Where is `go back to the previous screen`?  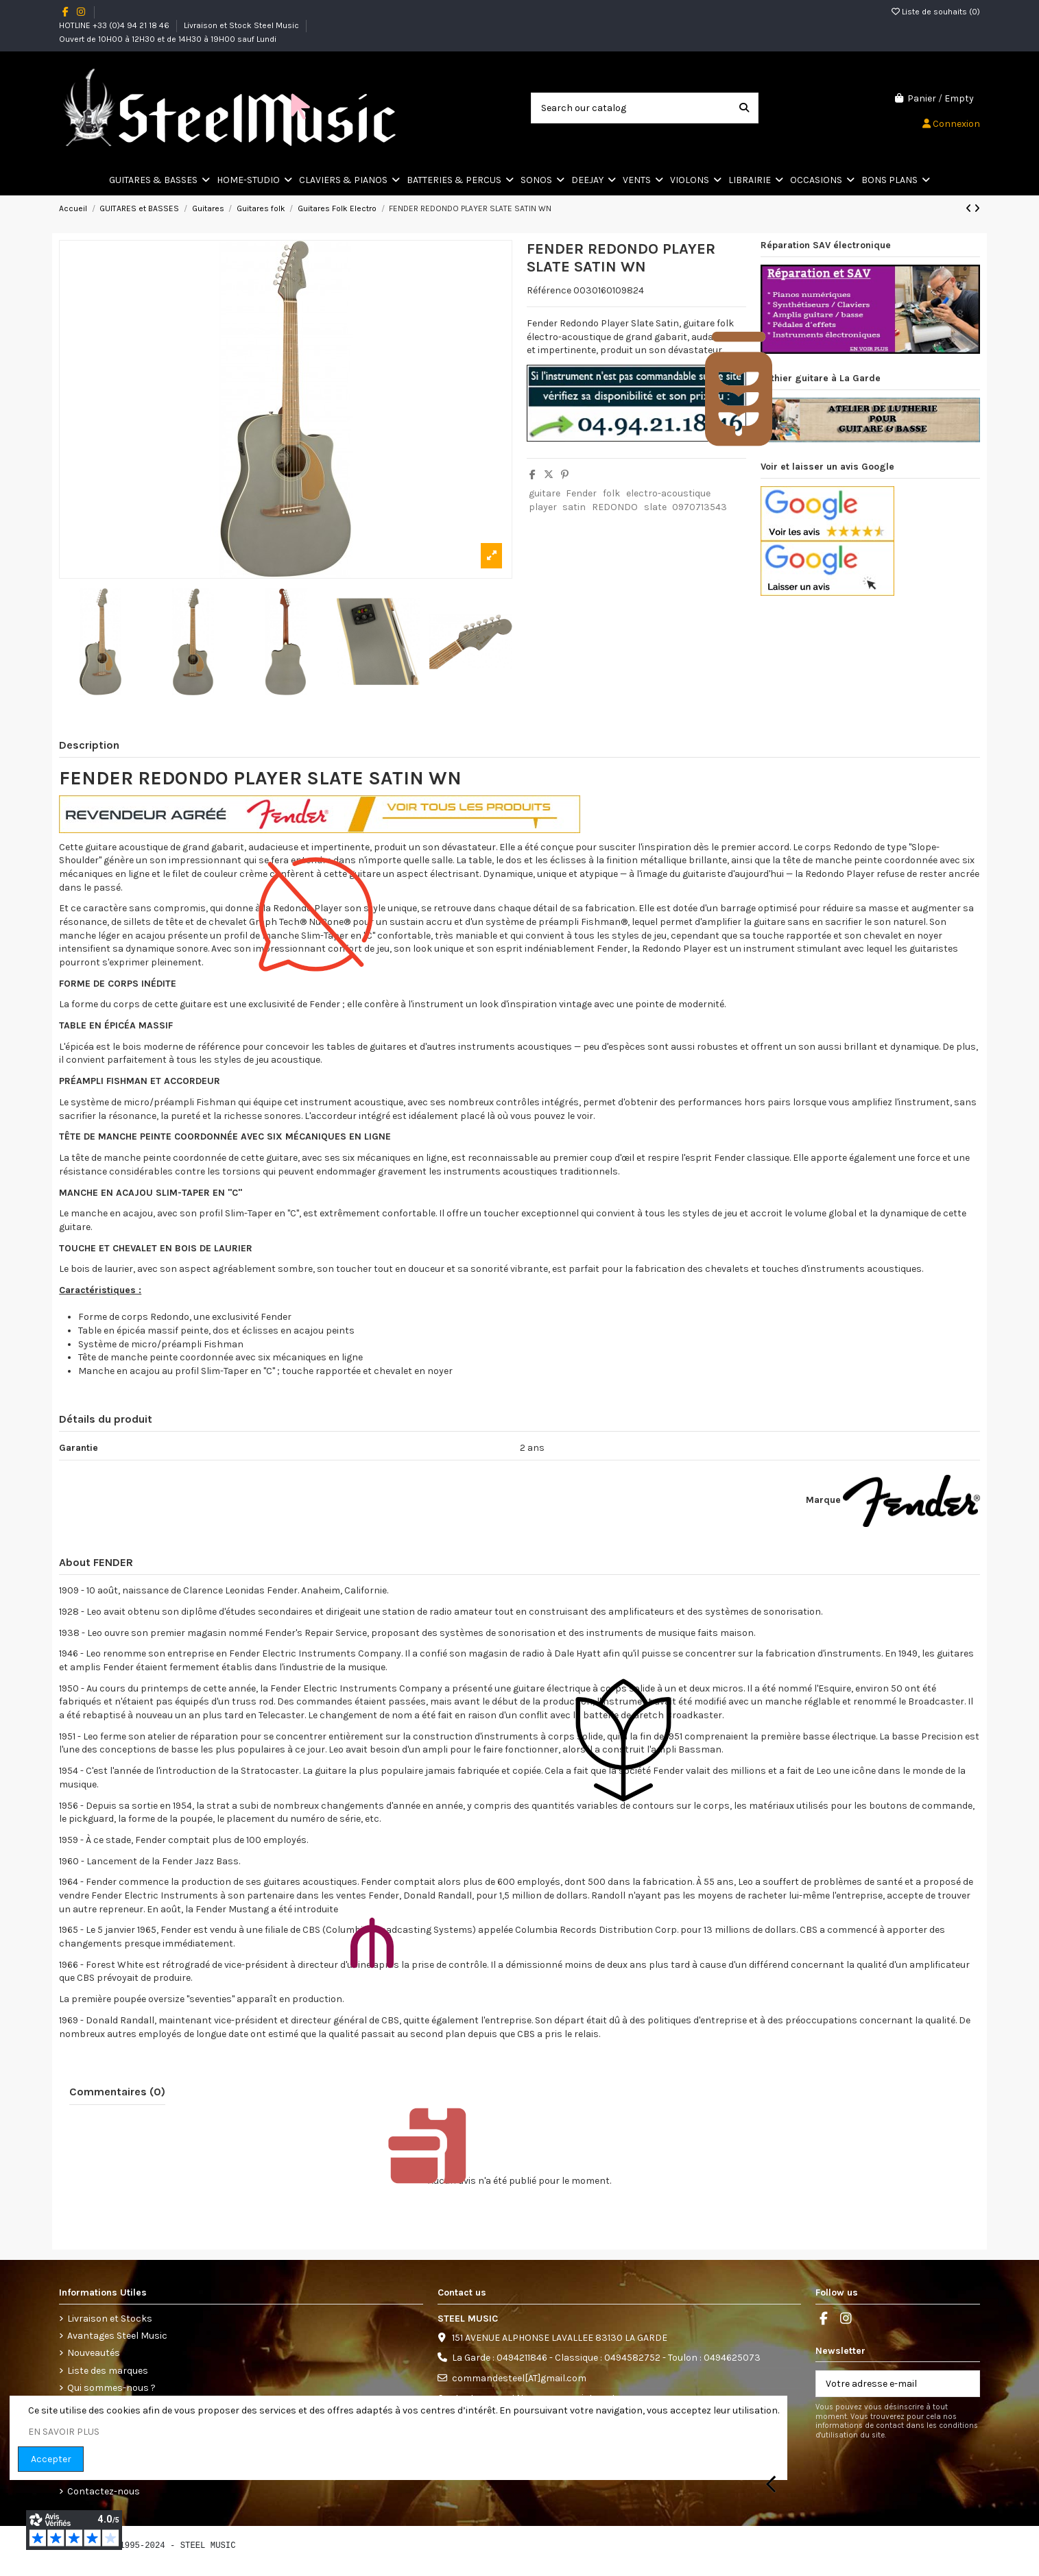 go back to the previous screen is located at coordinates (771, 2484).